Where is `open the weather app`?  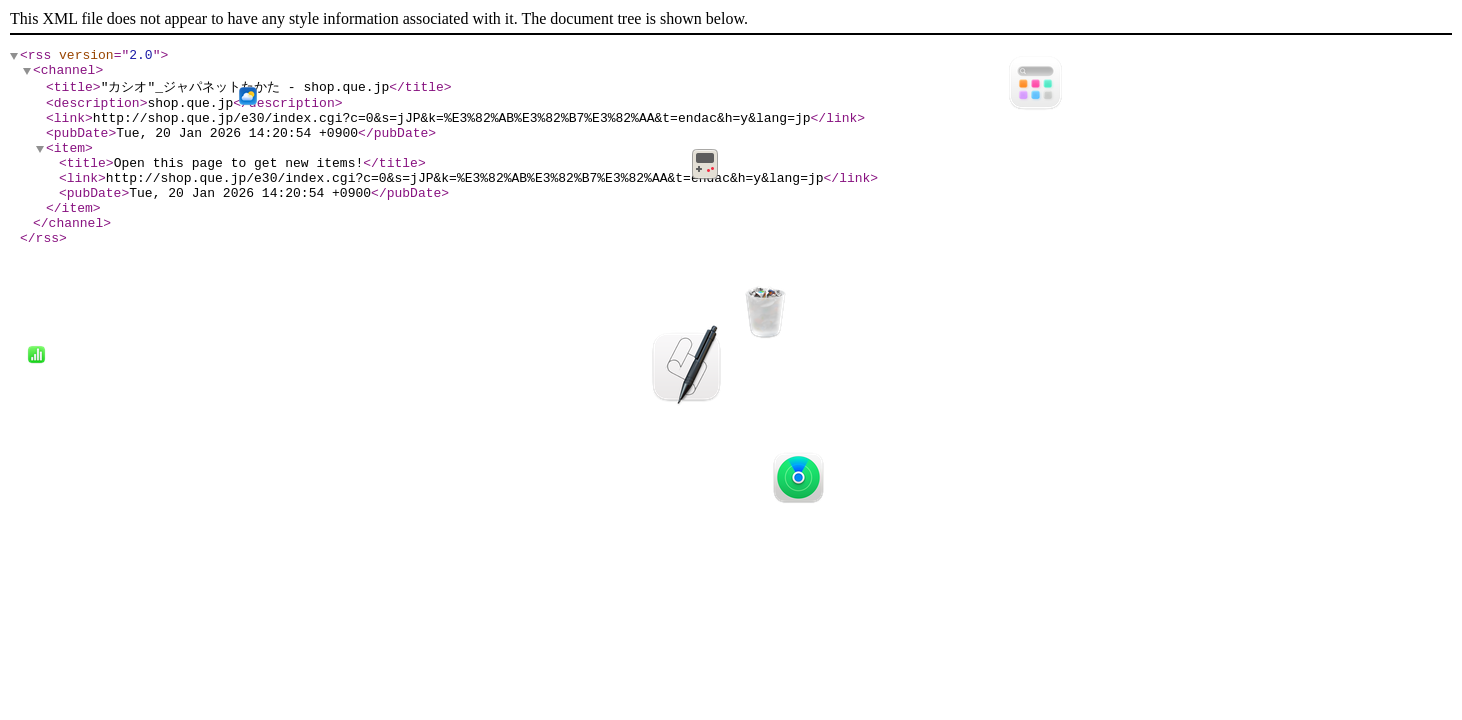
open the weather app is located at coordinates (248, 96).